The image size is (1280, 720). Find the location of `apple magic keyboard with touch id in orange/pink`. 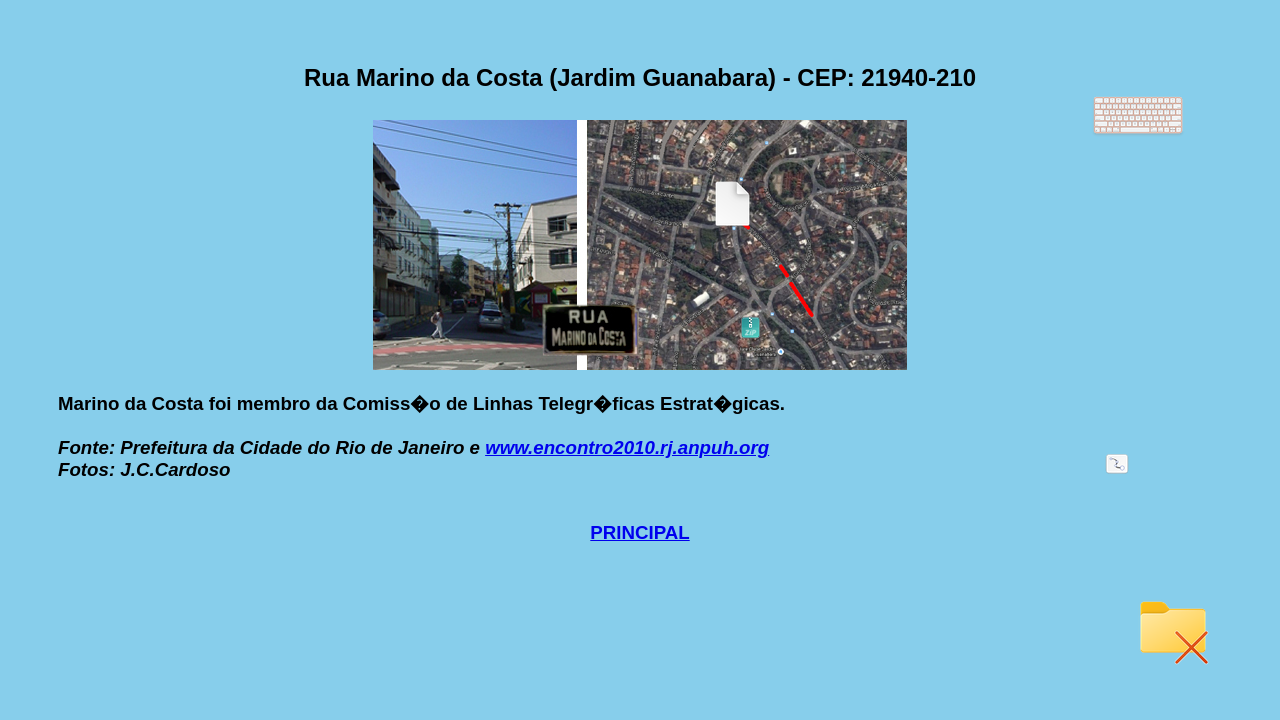

apple magic keyboard with touch id in orange/pink is located at coordinates (1138, 115).